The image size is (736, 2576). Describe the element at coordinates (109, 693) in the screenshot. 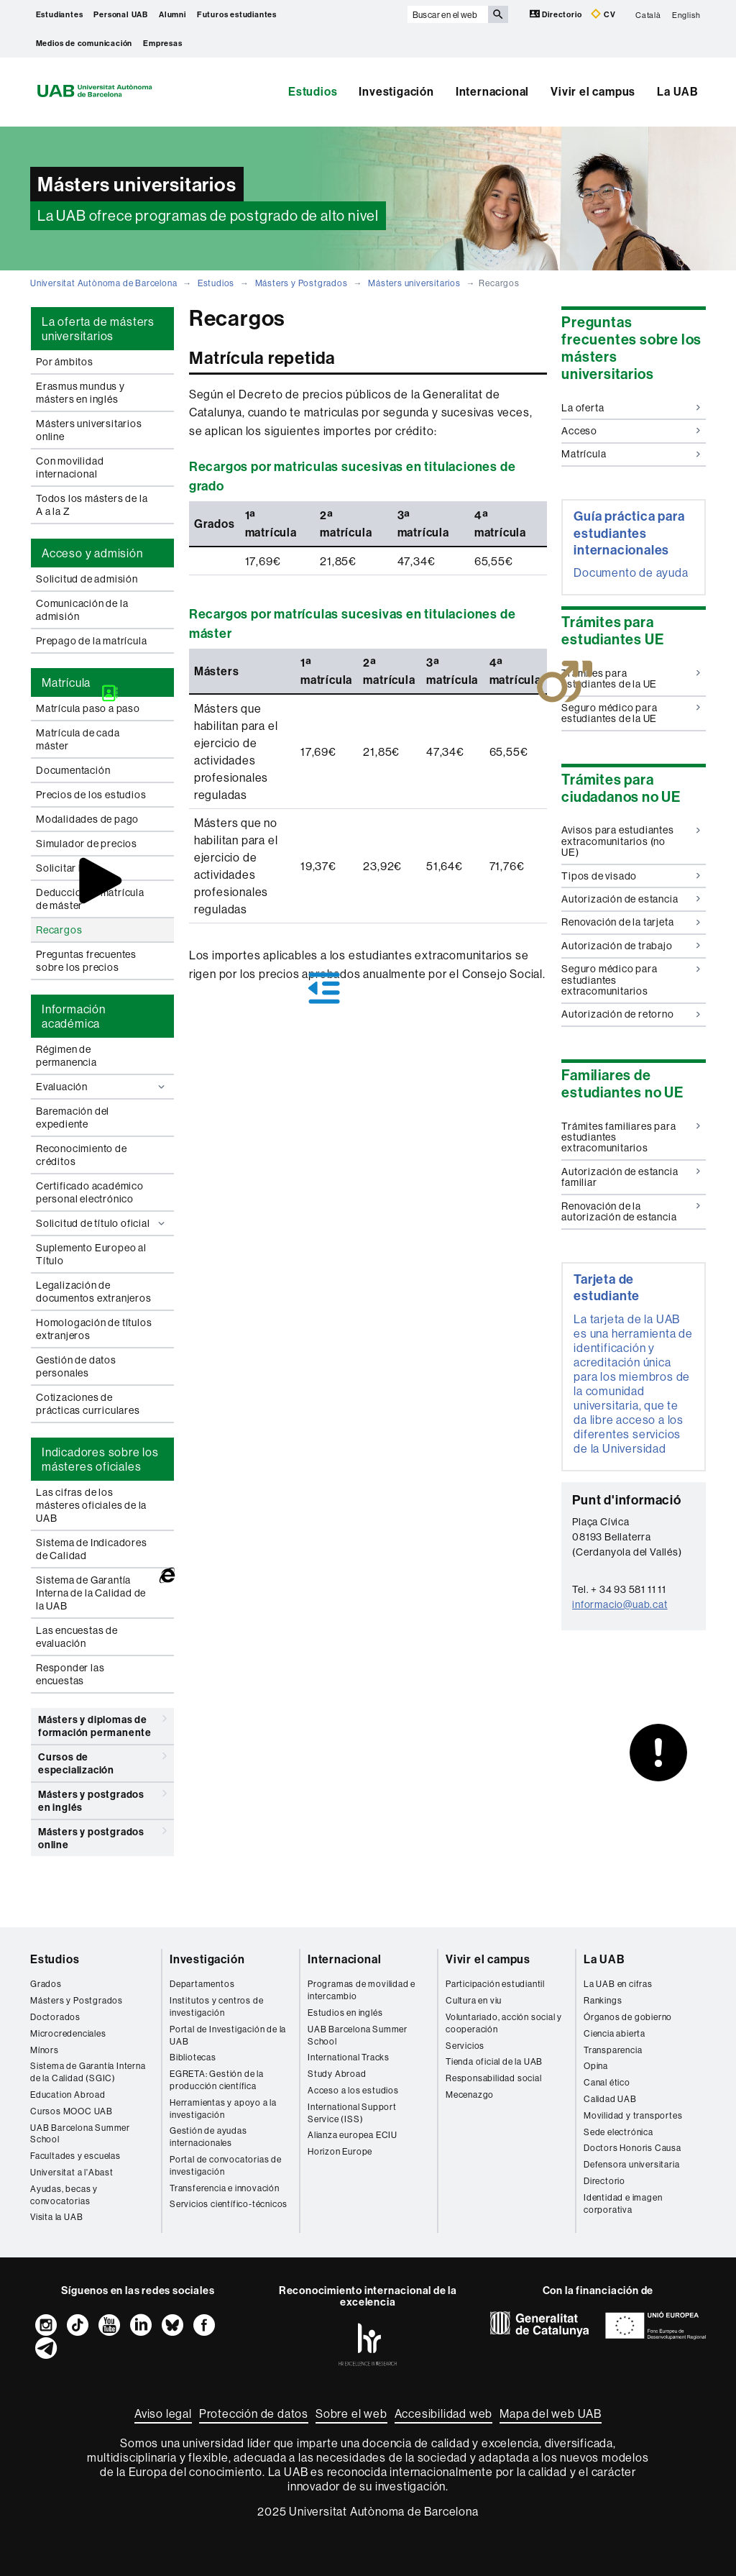

I see `access your contacts list` at that location.